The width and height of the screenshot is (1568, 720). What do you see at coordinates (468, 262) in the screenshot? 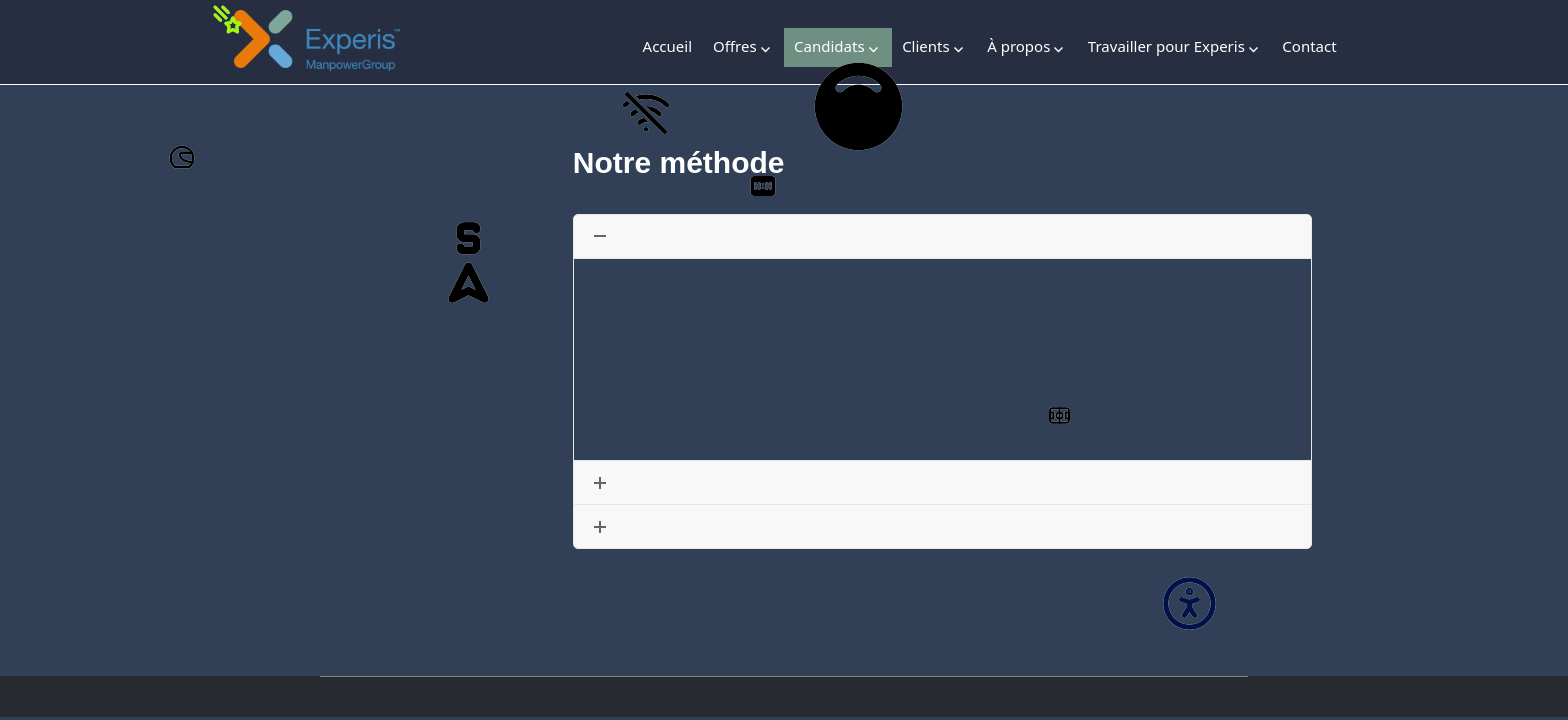
I see `navigate southward` at bounding box center [468, 262].